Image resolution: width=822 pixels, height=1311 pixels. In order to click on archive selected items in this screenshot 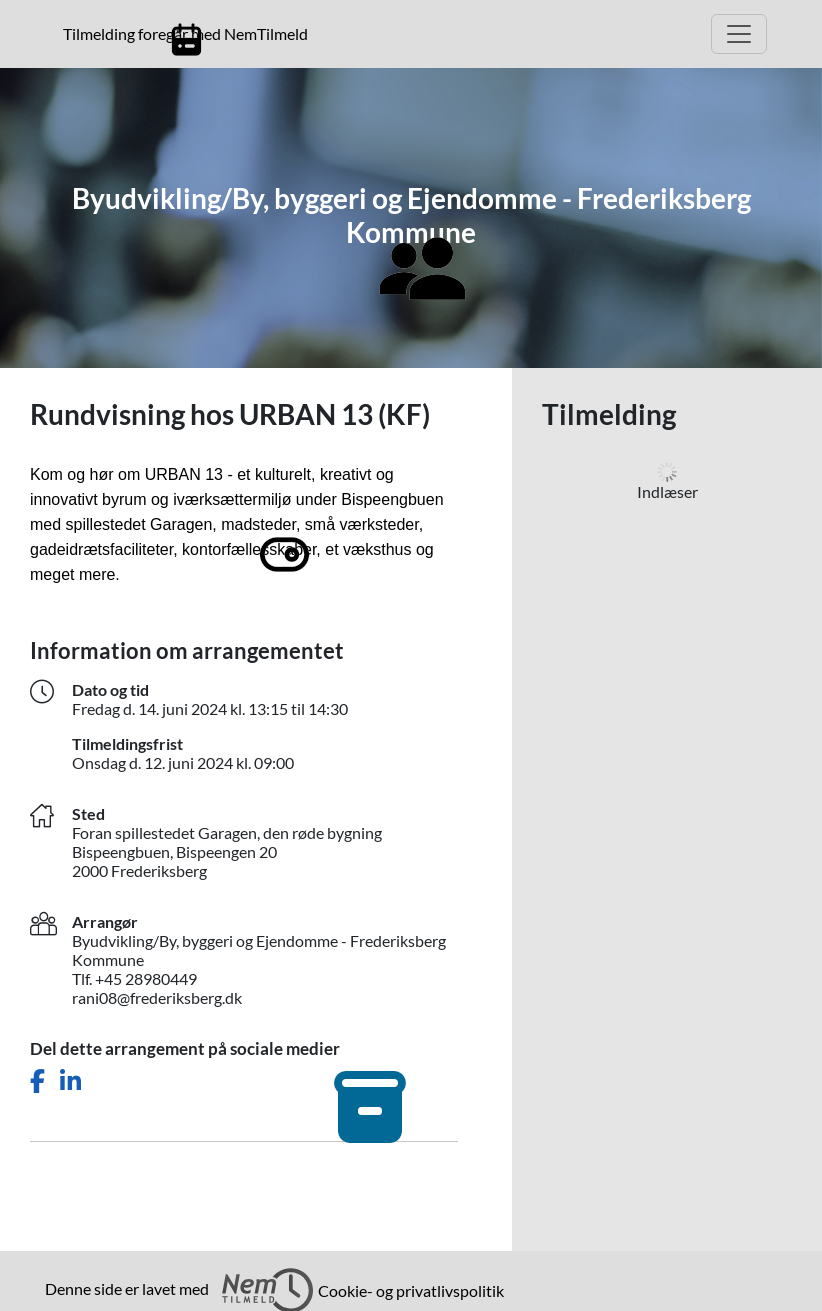, I will do `click(370, 1107)`.